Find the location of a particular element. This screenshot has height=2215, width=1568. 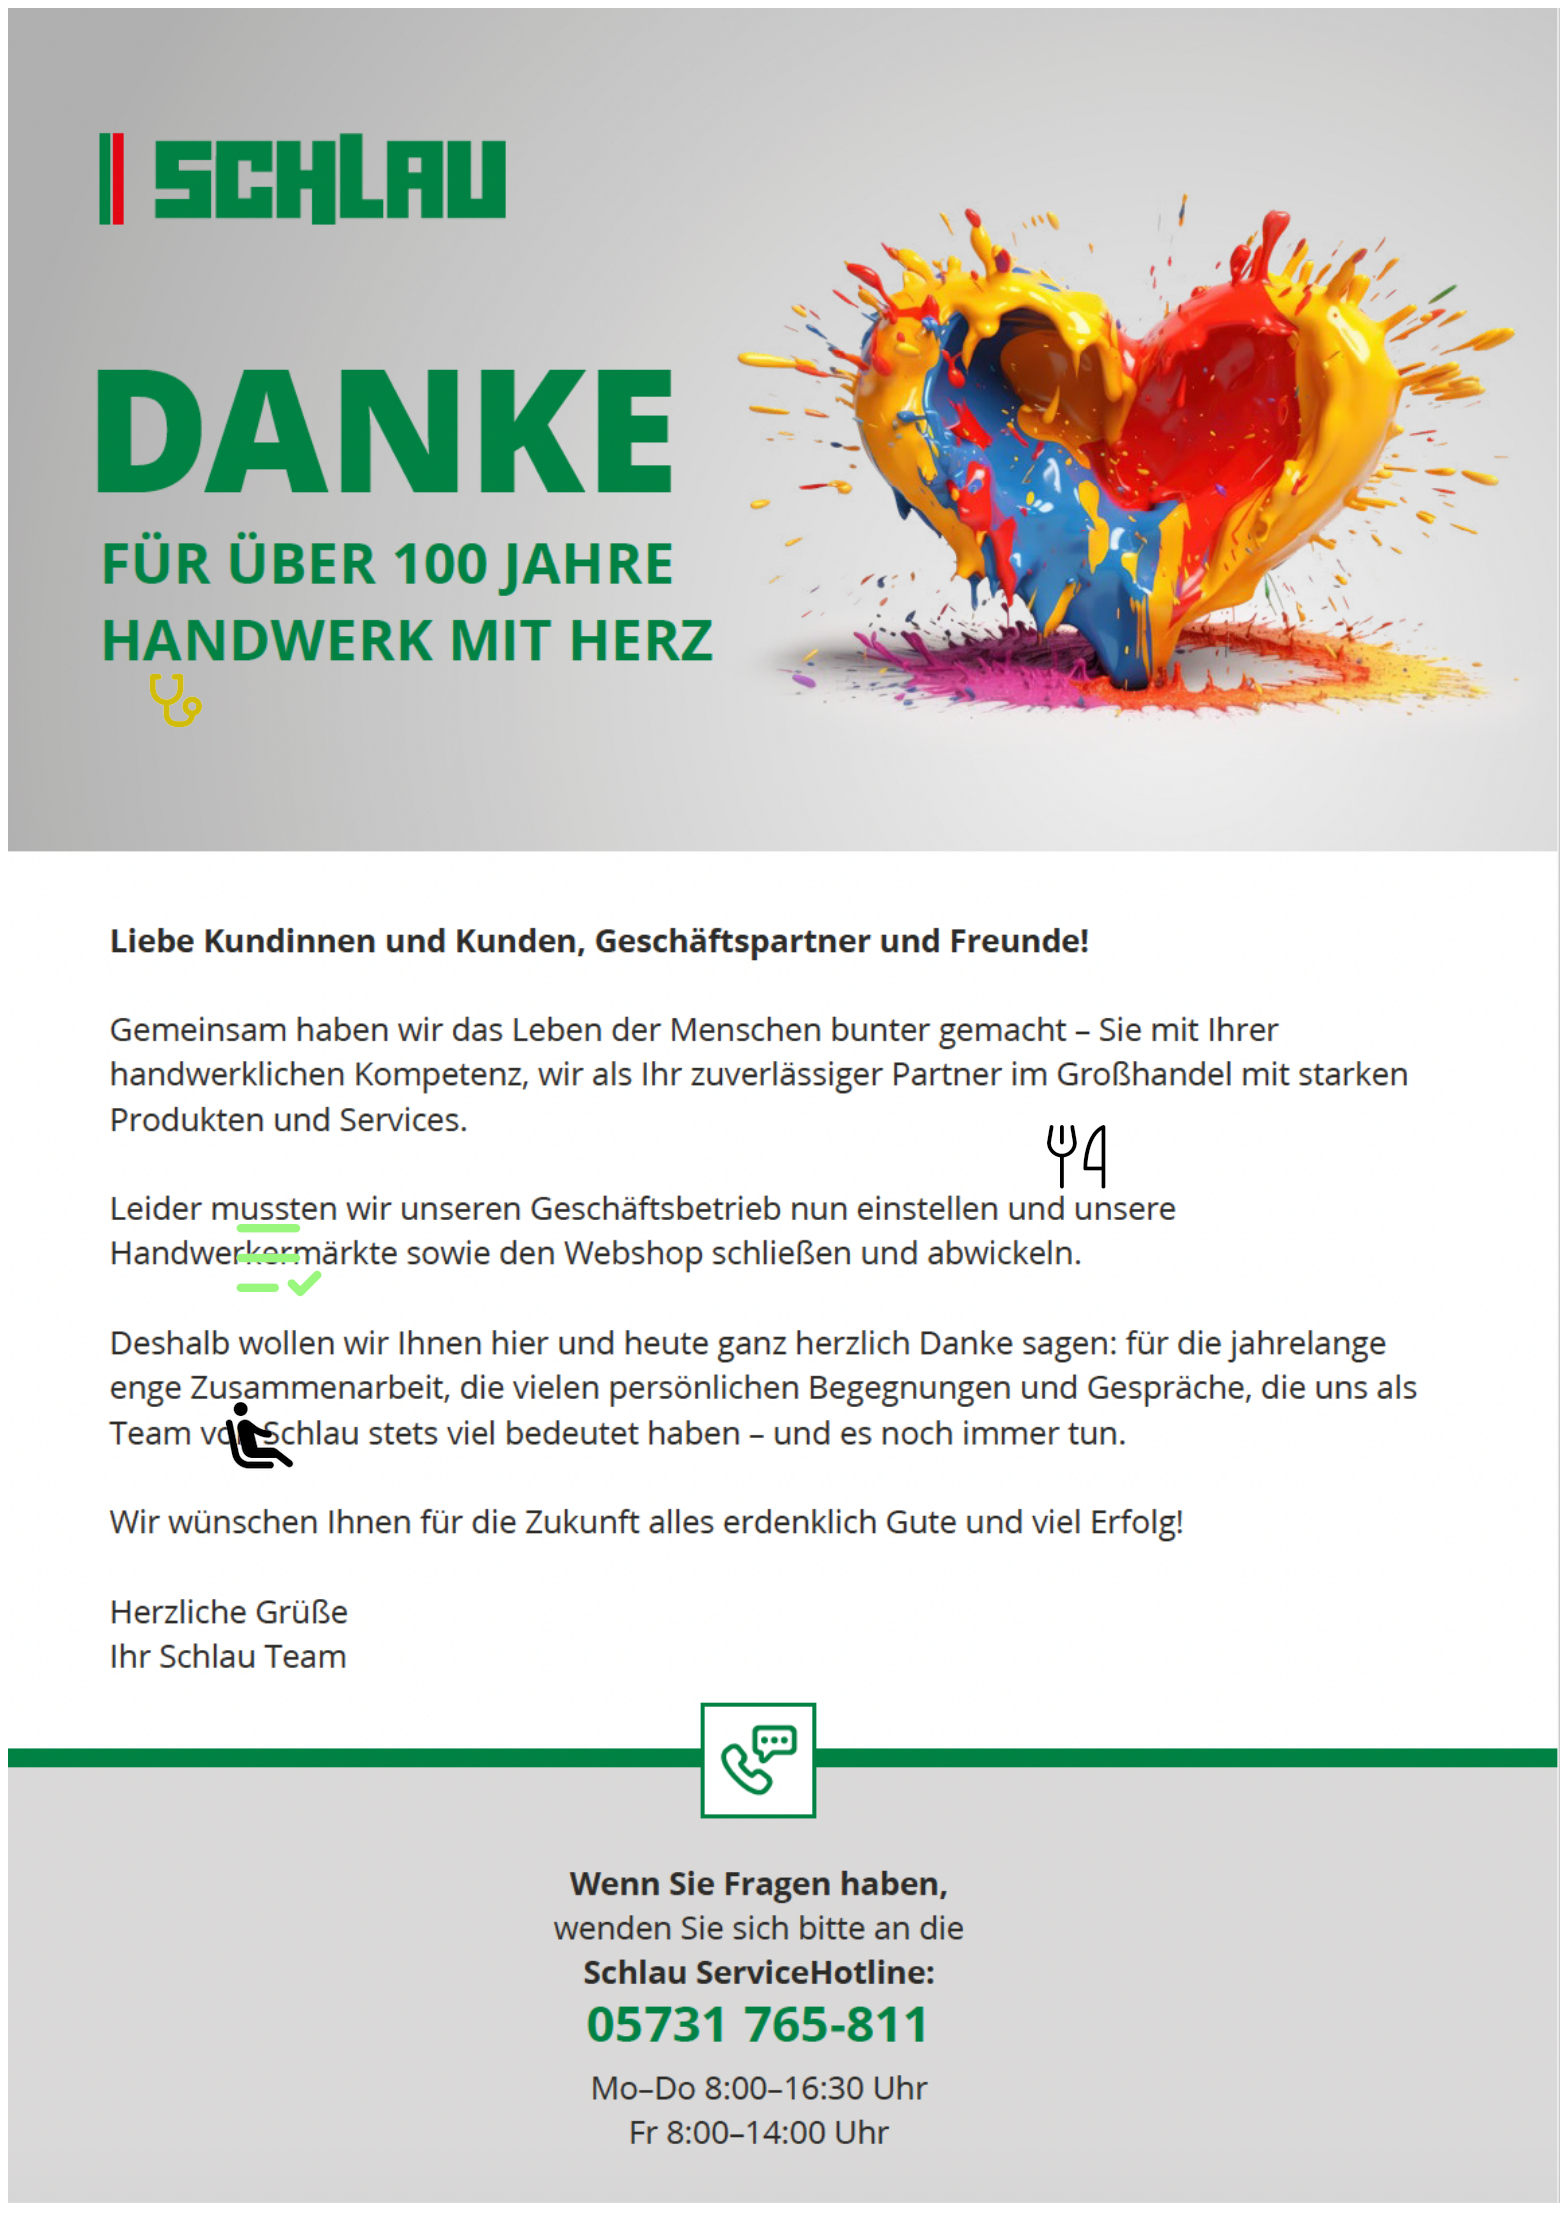

select extra legroom or recline seating is located at coordinates (260, 1437).